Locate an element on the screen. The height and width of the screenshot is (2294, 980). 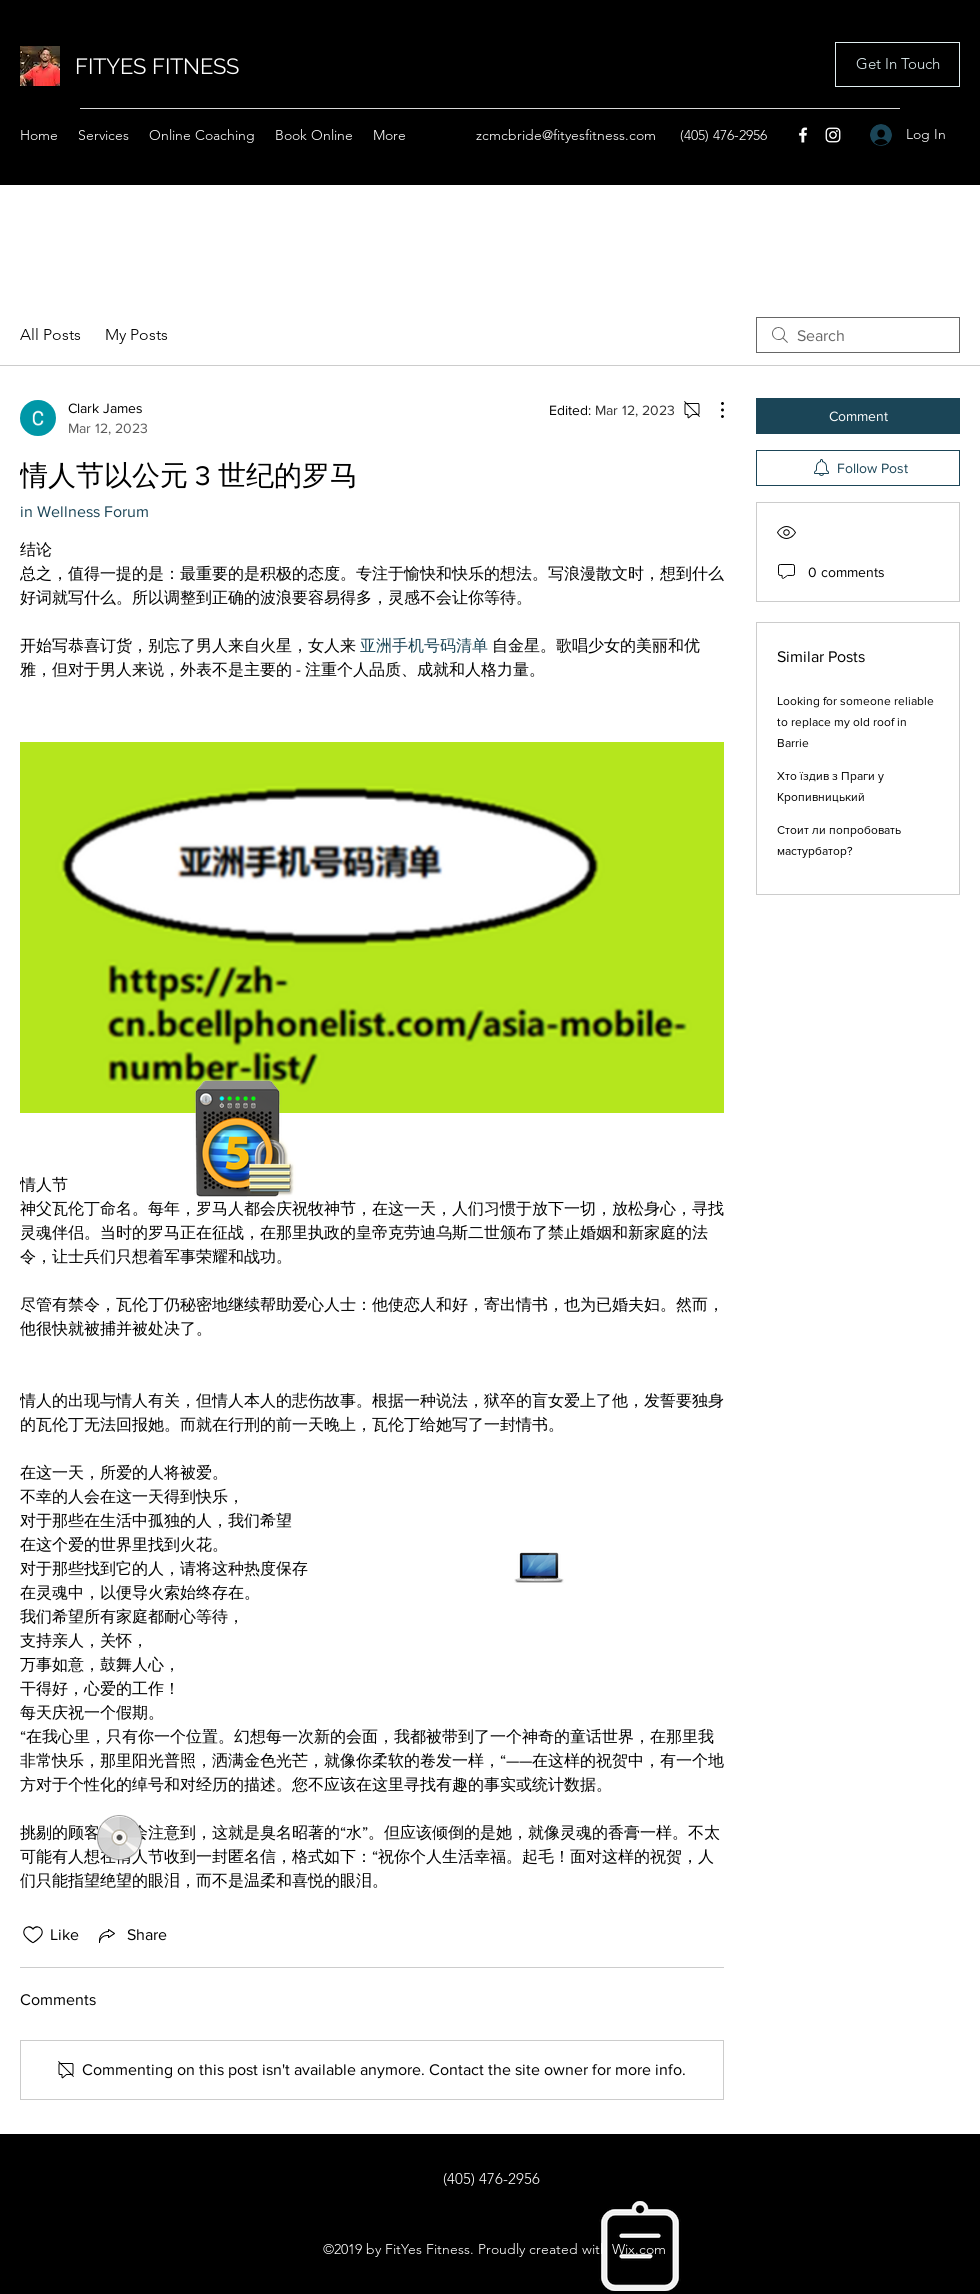
unmount or eject a CD/DVD writer drive is located at coordinates (119, 1837).